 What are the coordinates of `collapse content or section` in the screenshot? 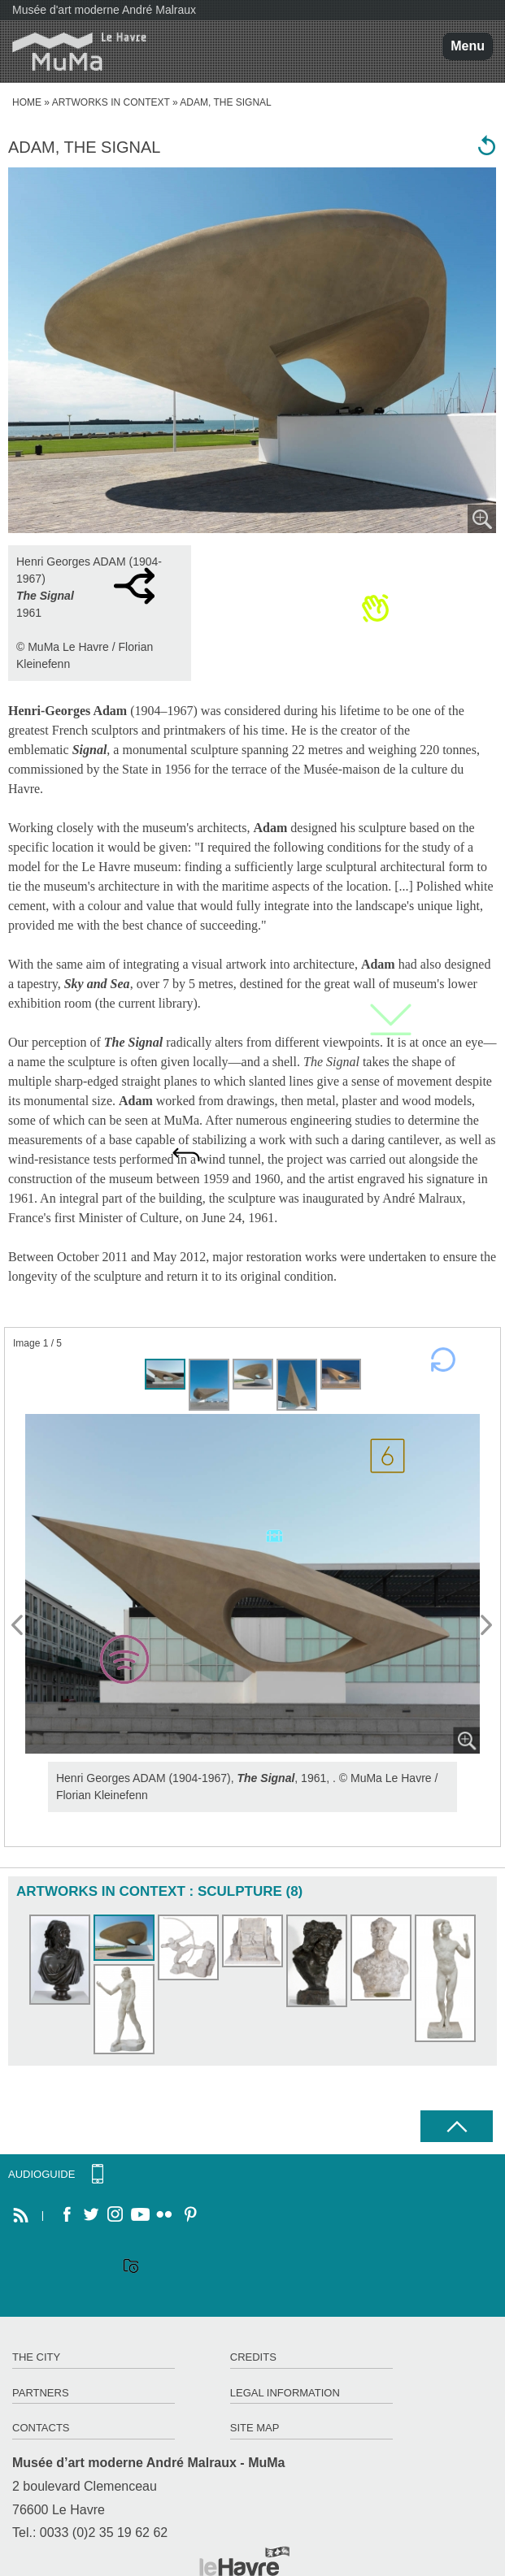 It's located at (390, 1018).